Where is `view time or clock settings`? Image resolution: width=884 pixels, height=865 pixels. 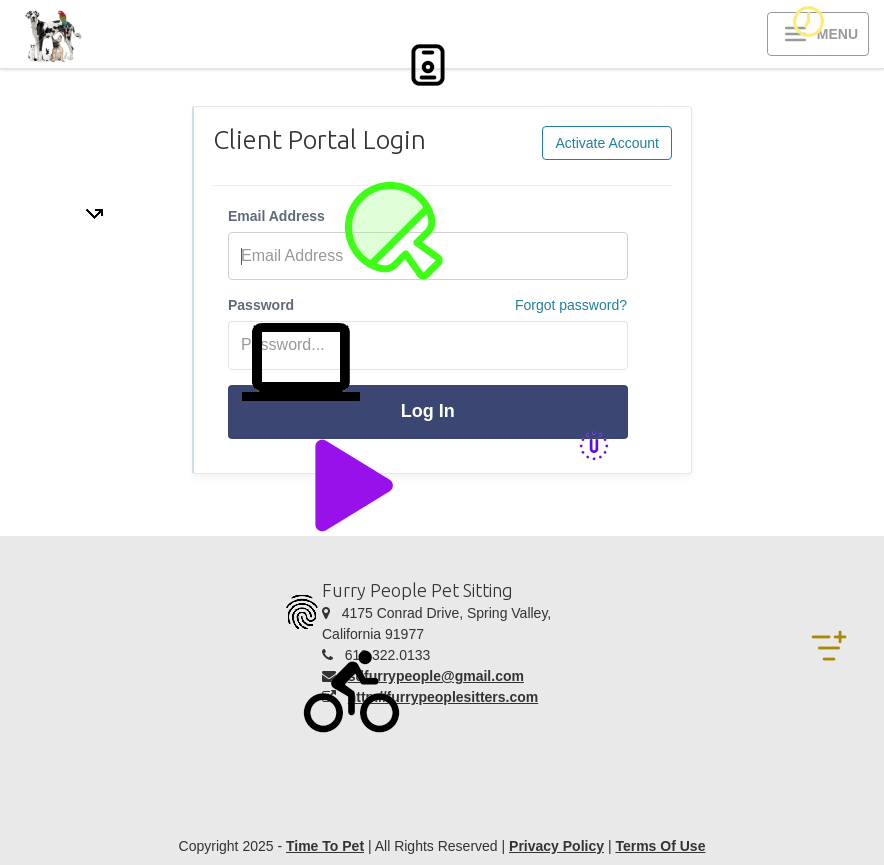
view time or clock settings is located at coordinates (808, 21).